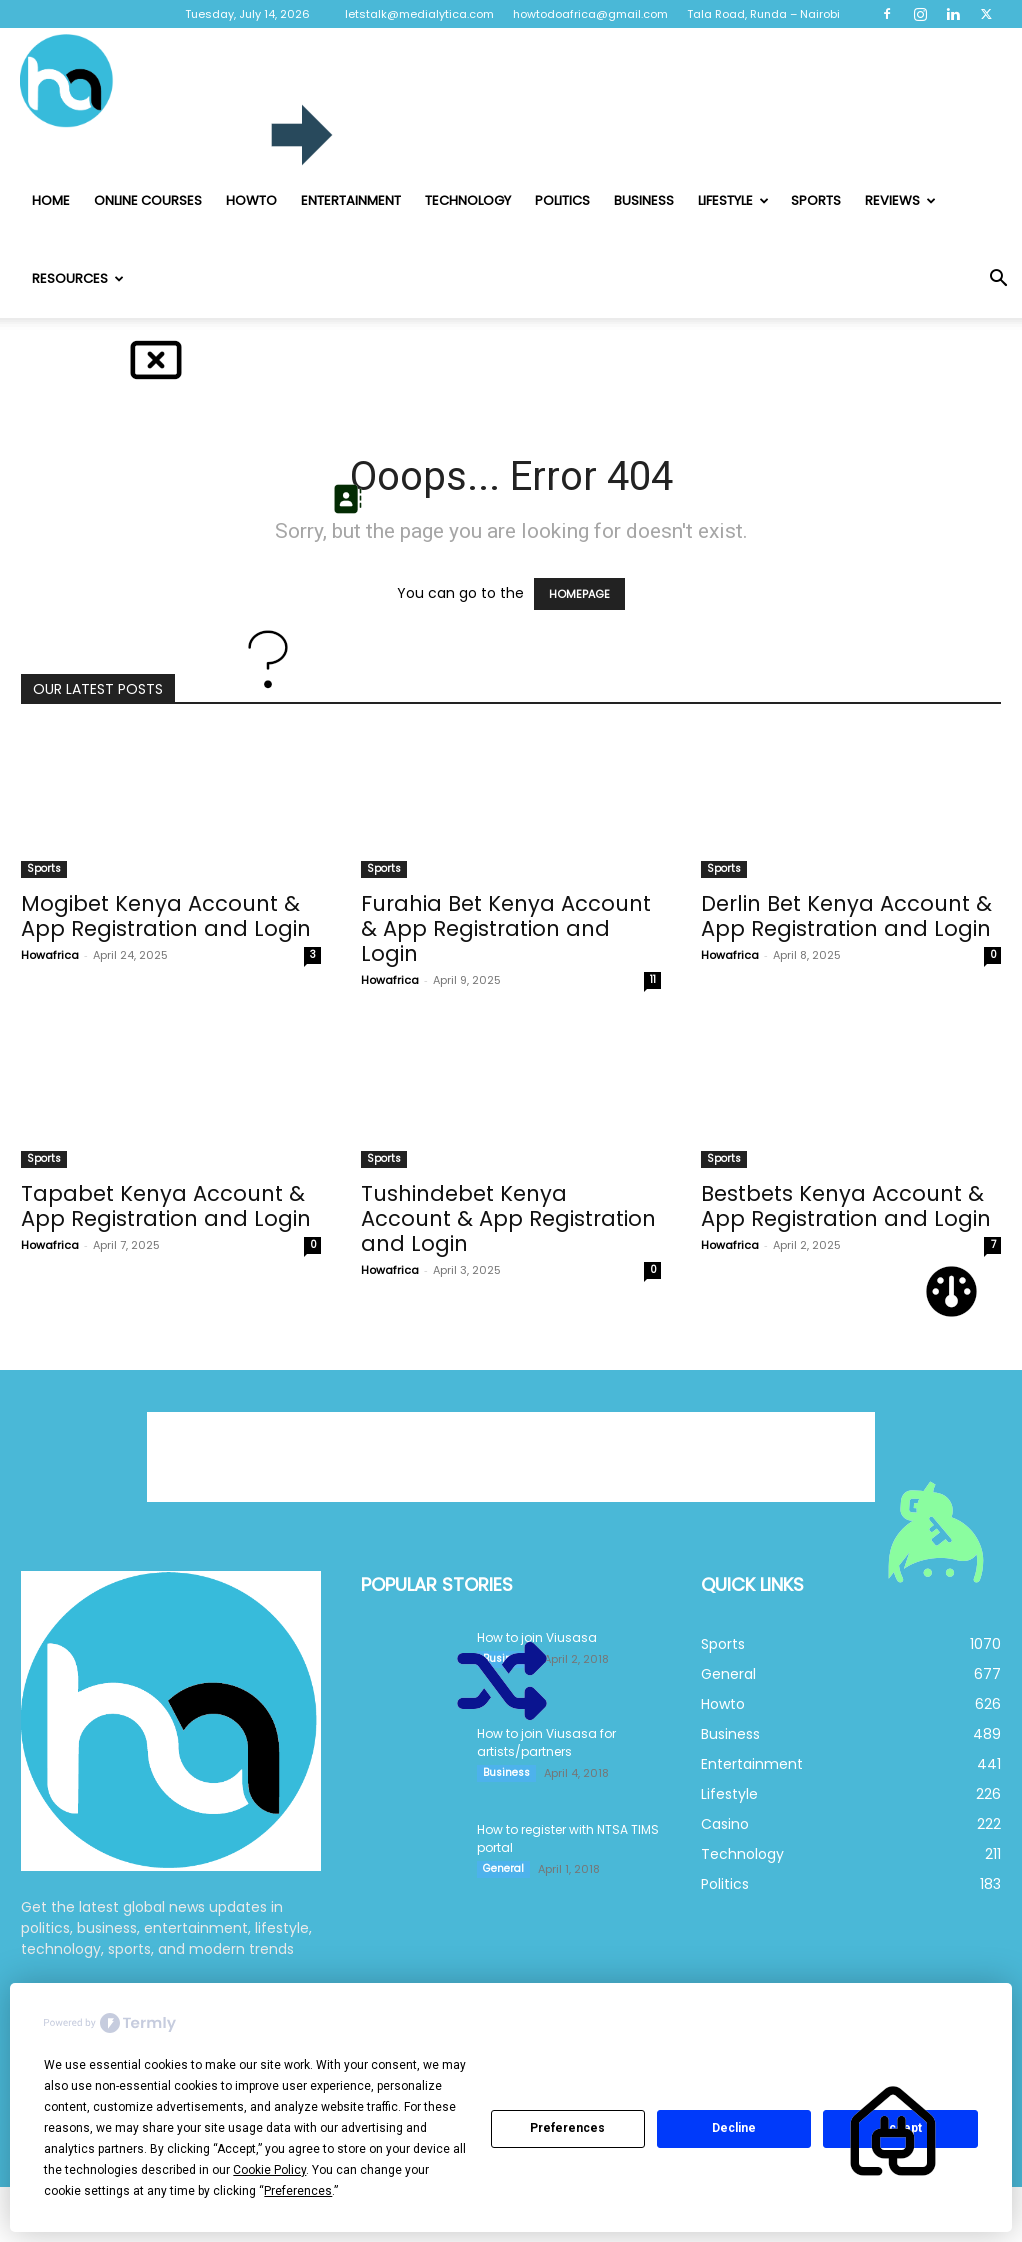 This screenshot has width=1022, height=2242. I want to click on shuffle or randomize content, so click(502, 1681).